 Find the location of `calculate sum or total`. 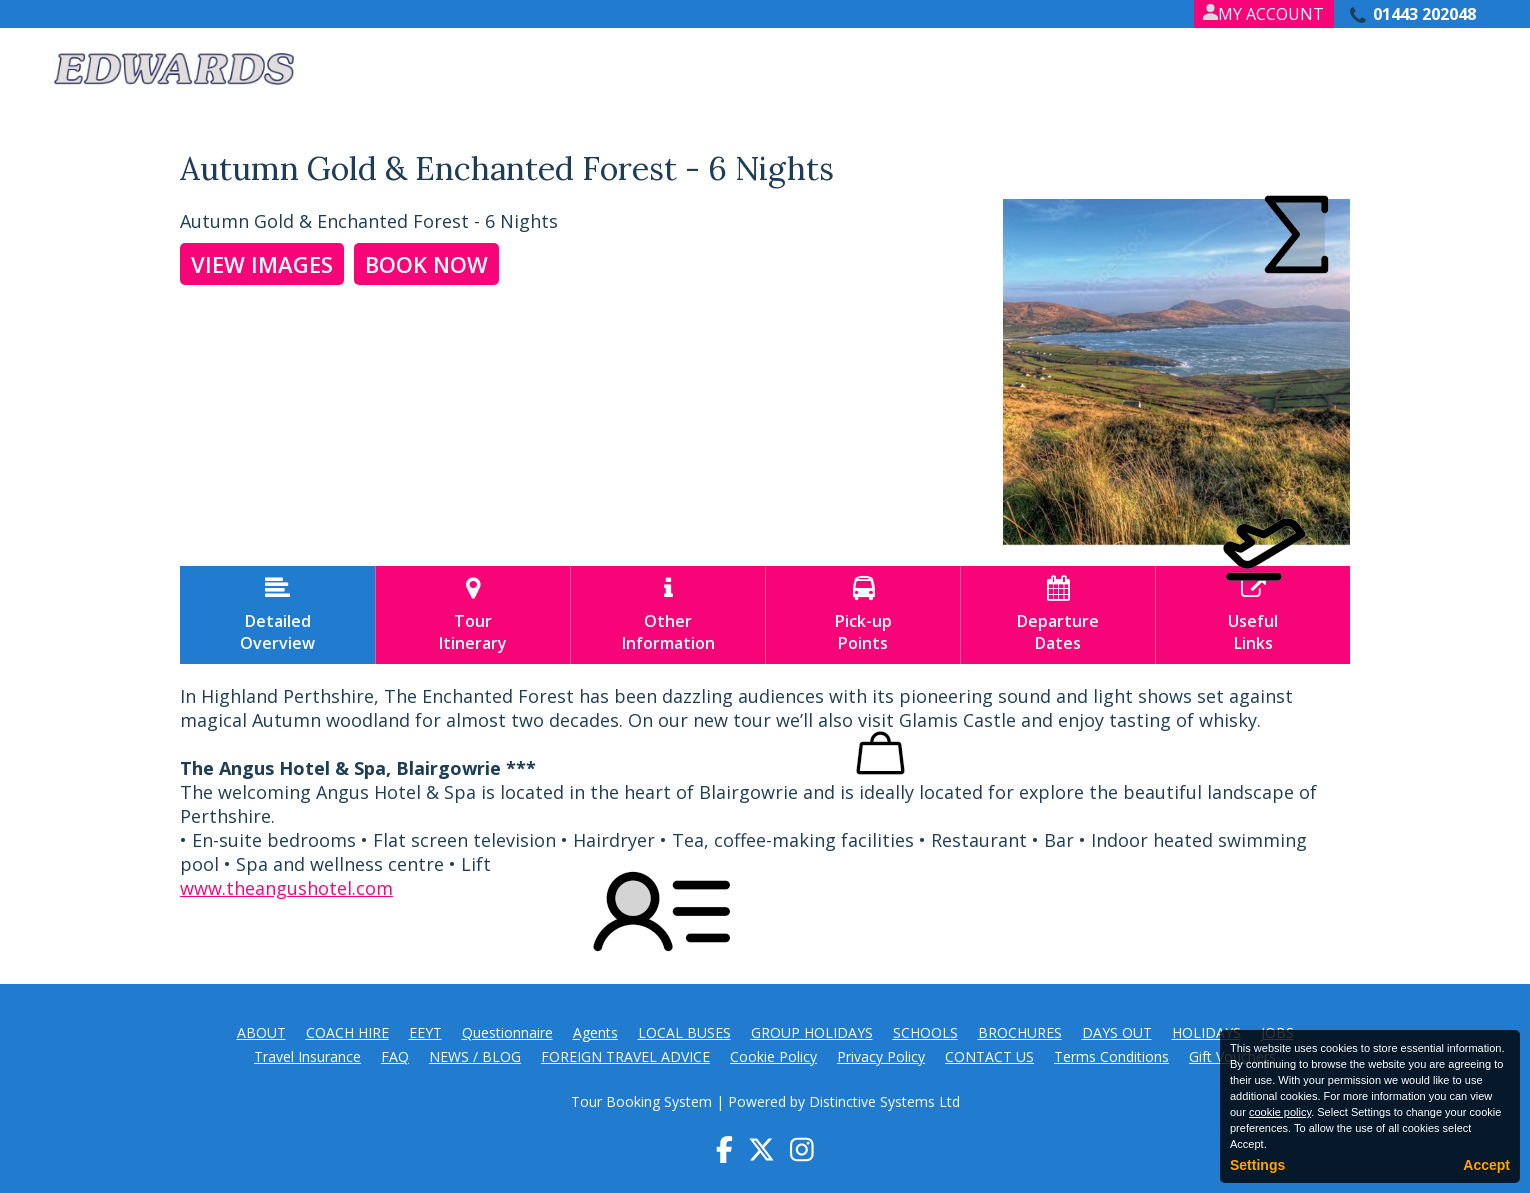

calculate sum or total is located at coordinates (1296, 234).